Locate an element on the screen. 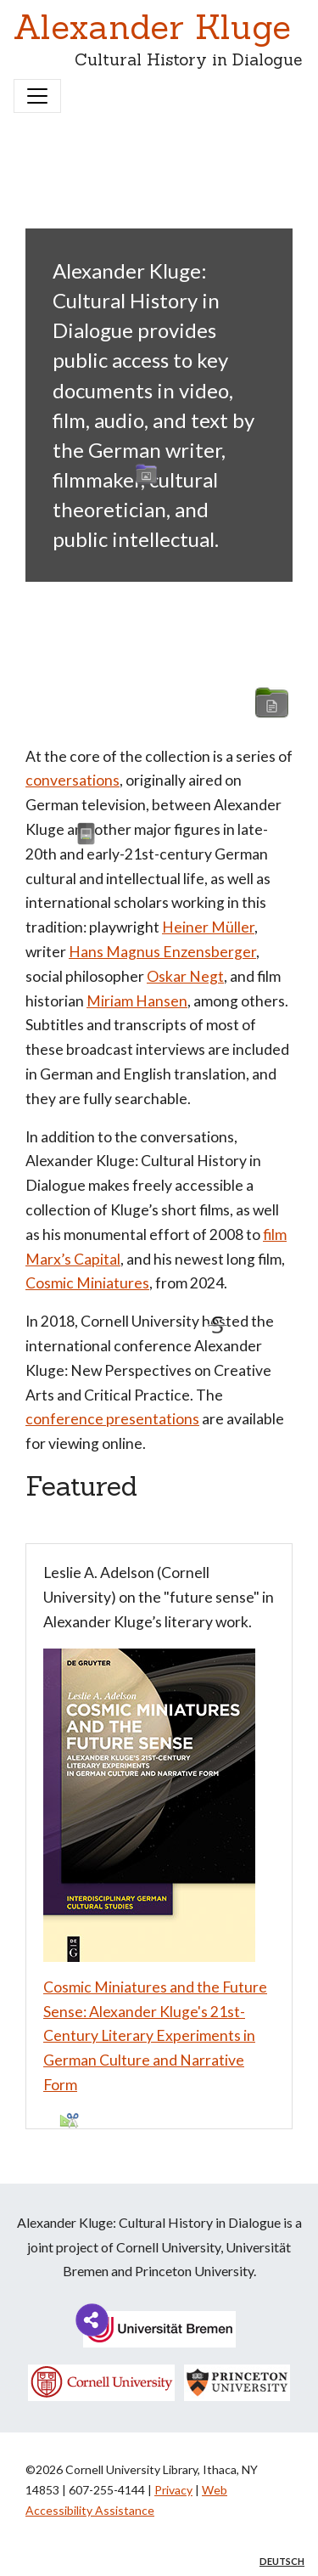 This screenshot has width=318, height=2576. open your pictures folder is located at coordinates (146, 473).